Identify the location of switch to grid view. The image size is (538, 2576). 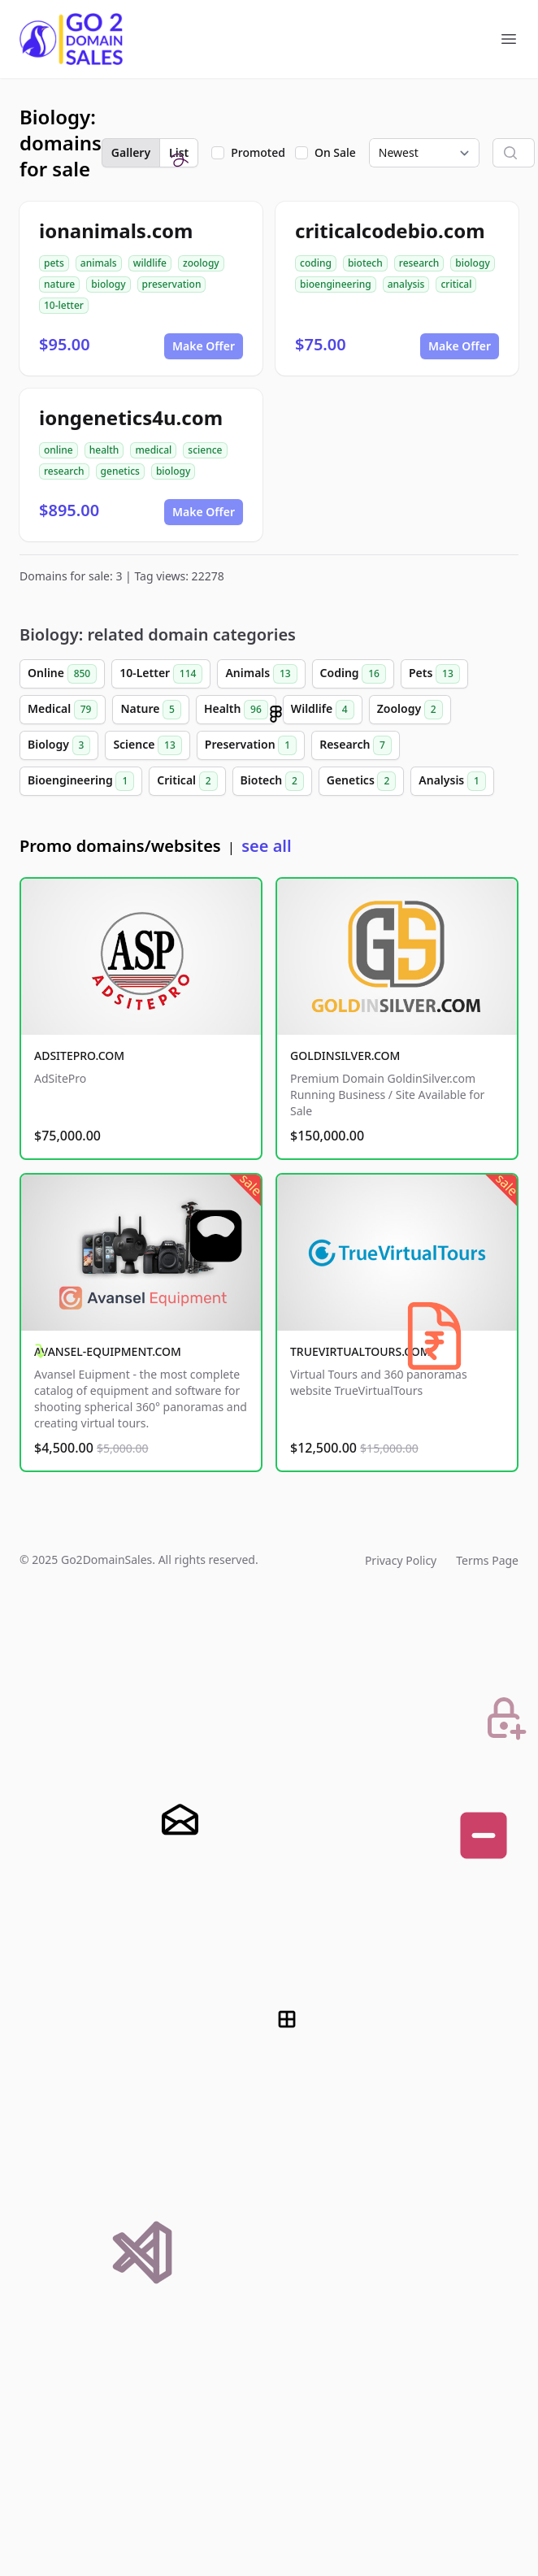
(287, 2019).